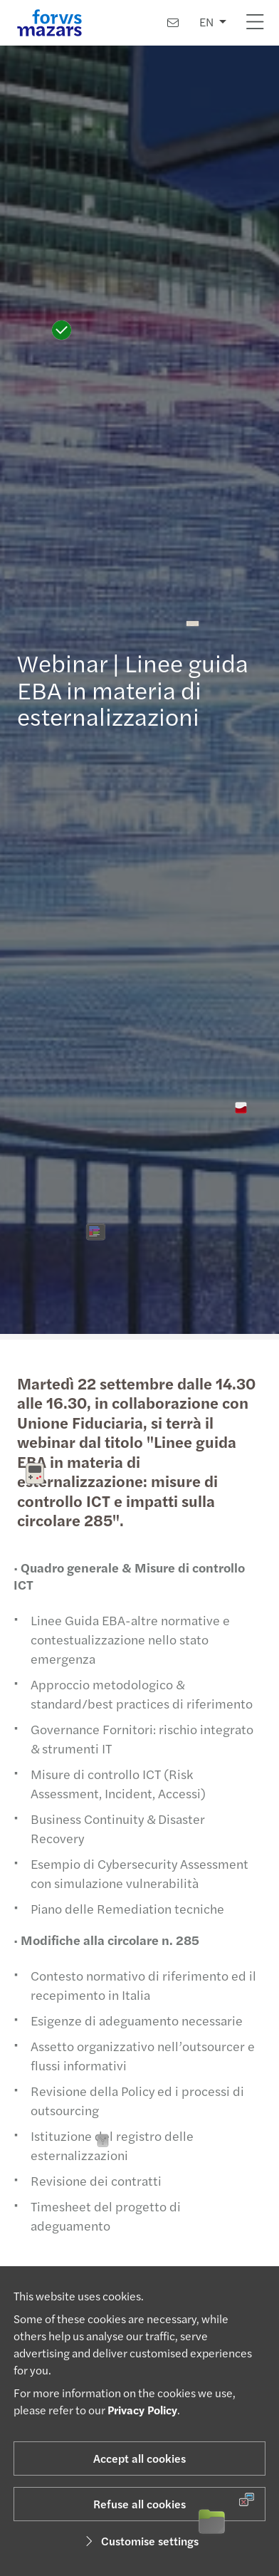  I want to click on open wine application for running windows programs, so click(241, 1107).